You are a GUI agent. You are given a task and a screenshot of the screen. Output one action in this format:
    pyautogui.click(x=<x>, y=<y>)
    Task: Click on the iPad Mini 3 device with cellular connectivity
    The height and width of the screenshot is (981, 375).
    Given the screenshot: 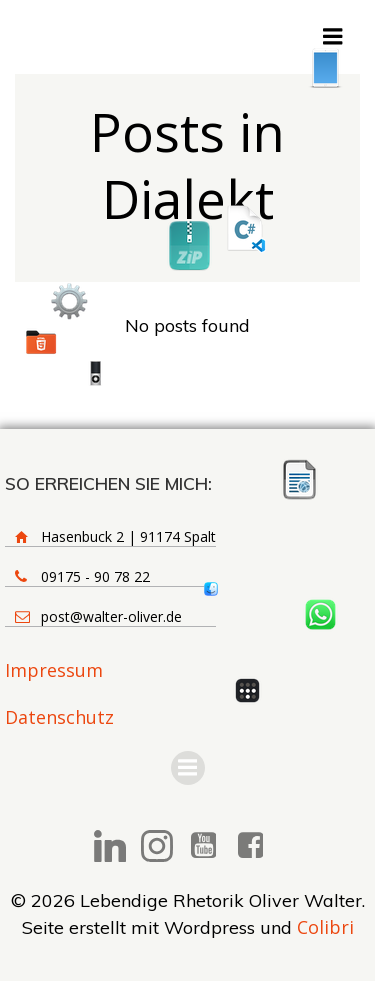 What is the action you would take?
    pyautogui.click(x=325, y=64)
    